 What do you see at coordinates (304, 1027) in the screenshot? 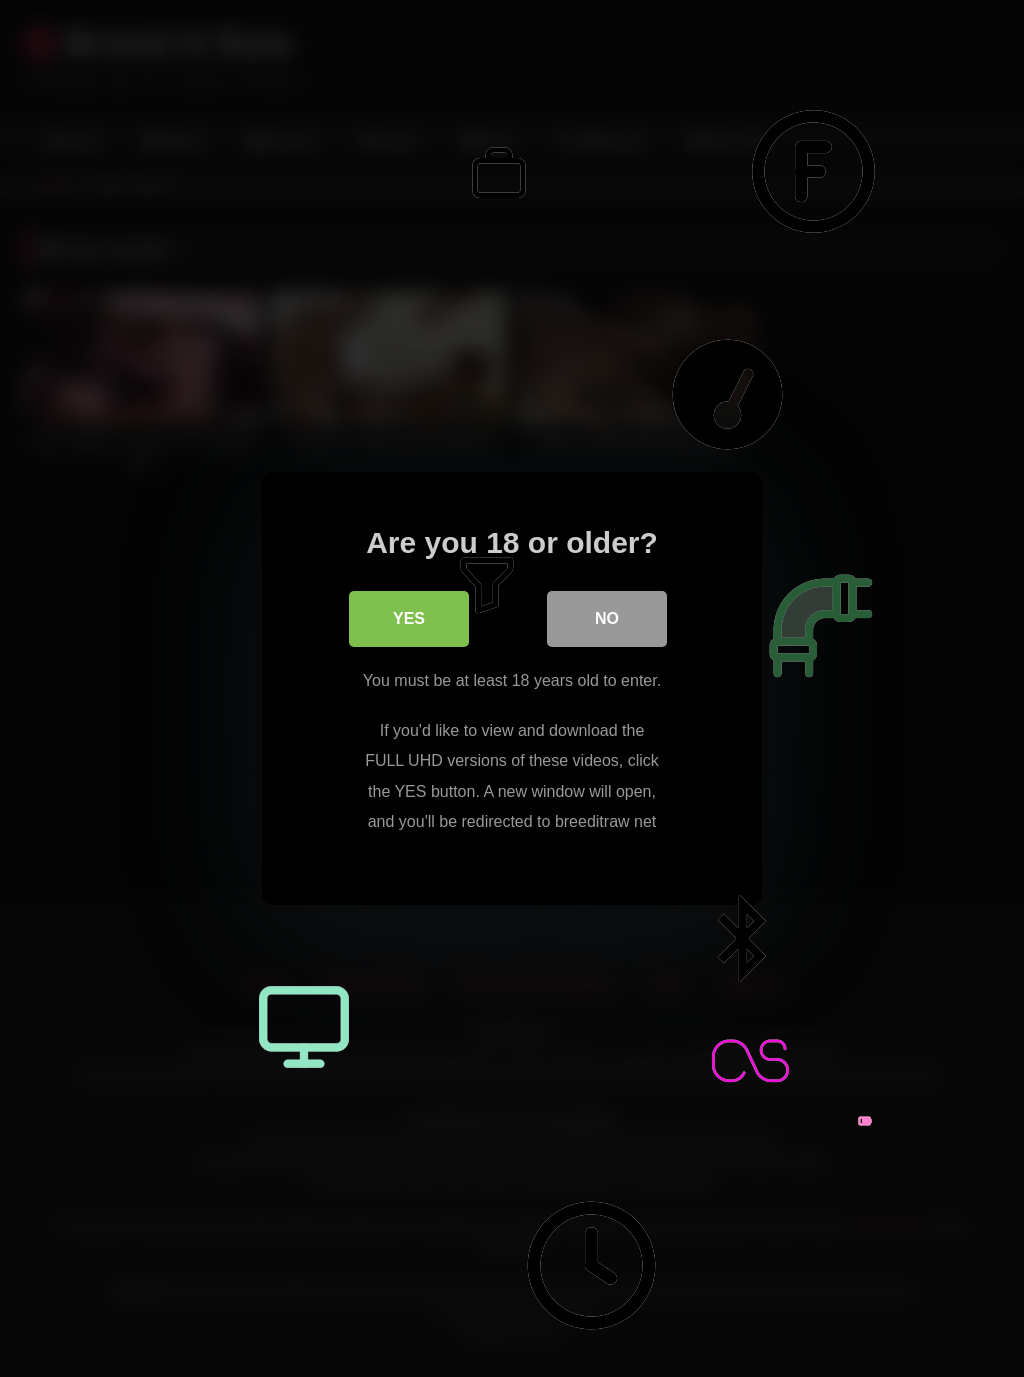
I see `switch to desktop display mode` at bounding box center [304, 1027].